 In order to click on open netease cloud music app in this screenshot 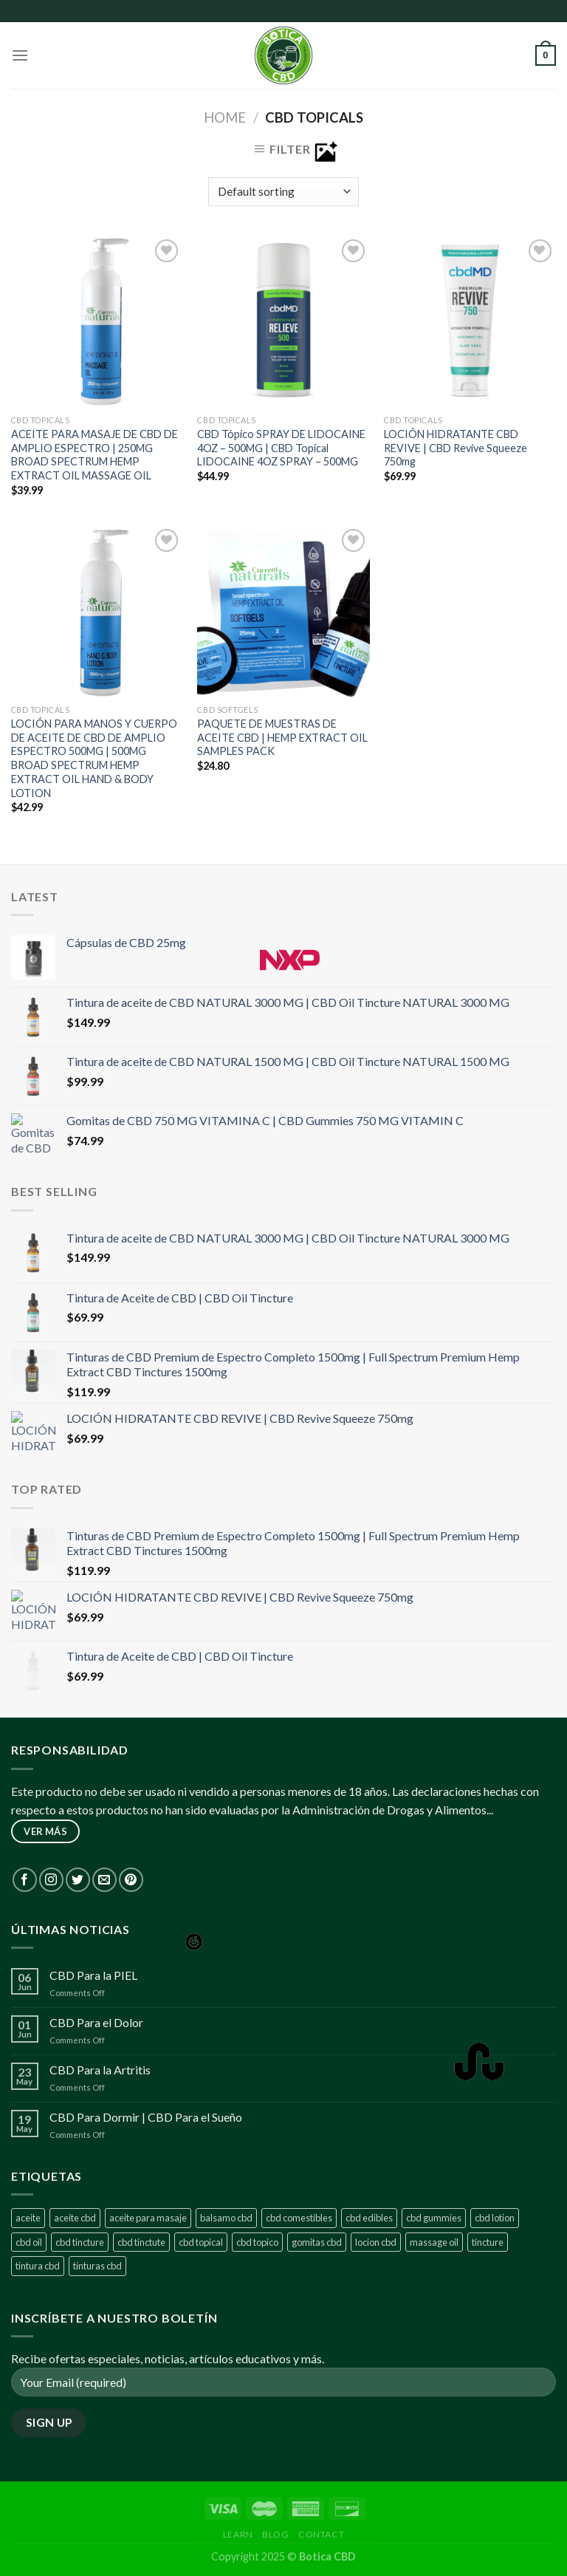, I will do `click(193, 1941)`.